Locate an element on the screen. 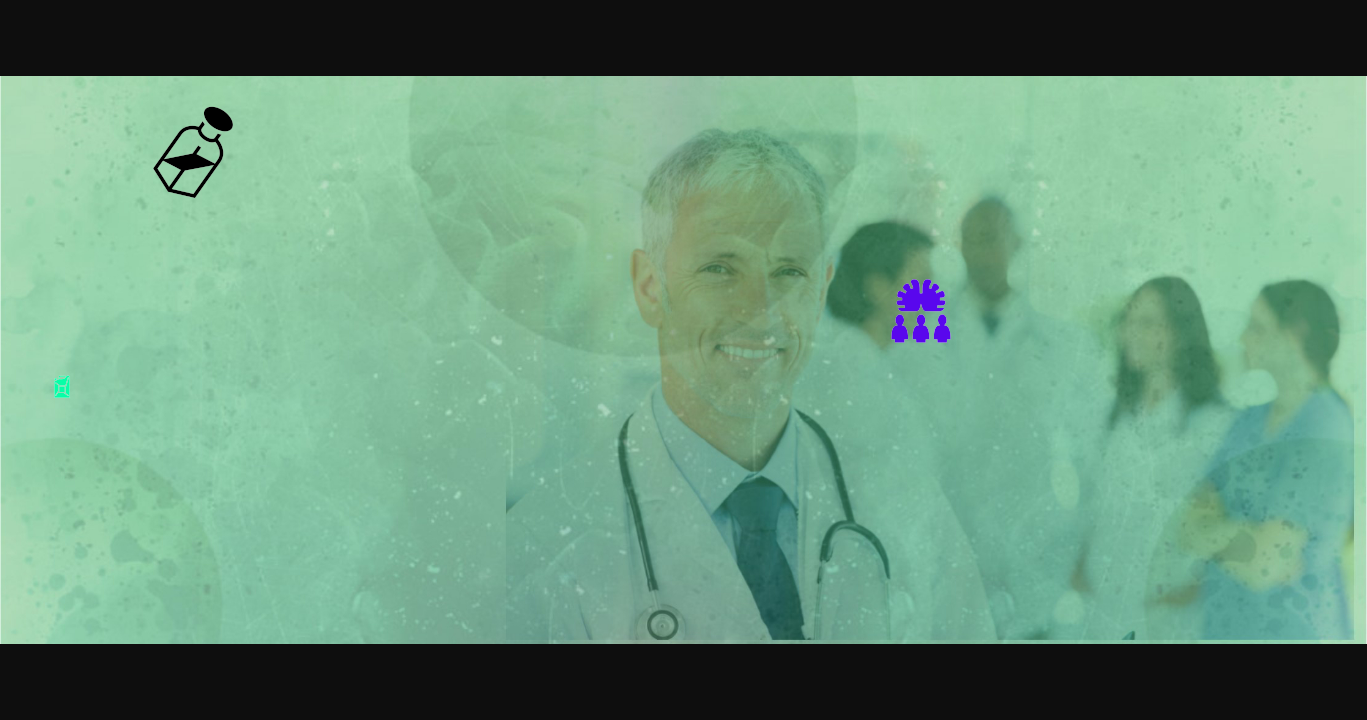 This screenshot has height=720, width=1367. fuel or gas container item in game inventory is located at coordinates (62, 386).